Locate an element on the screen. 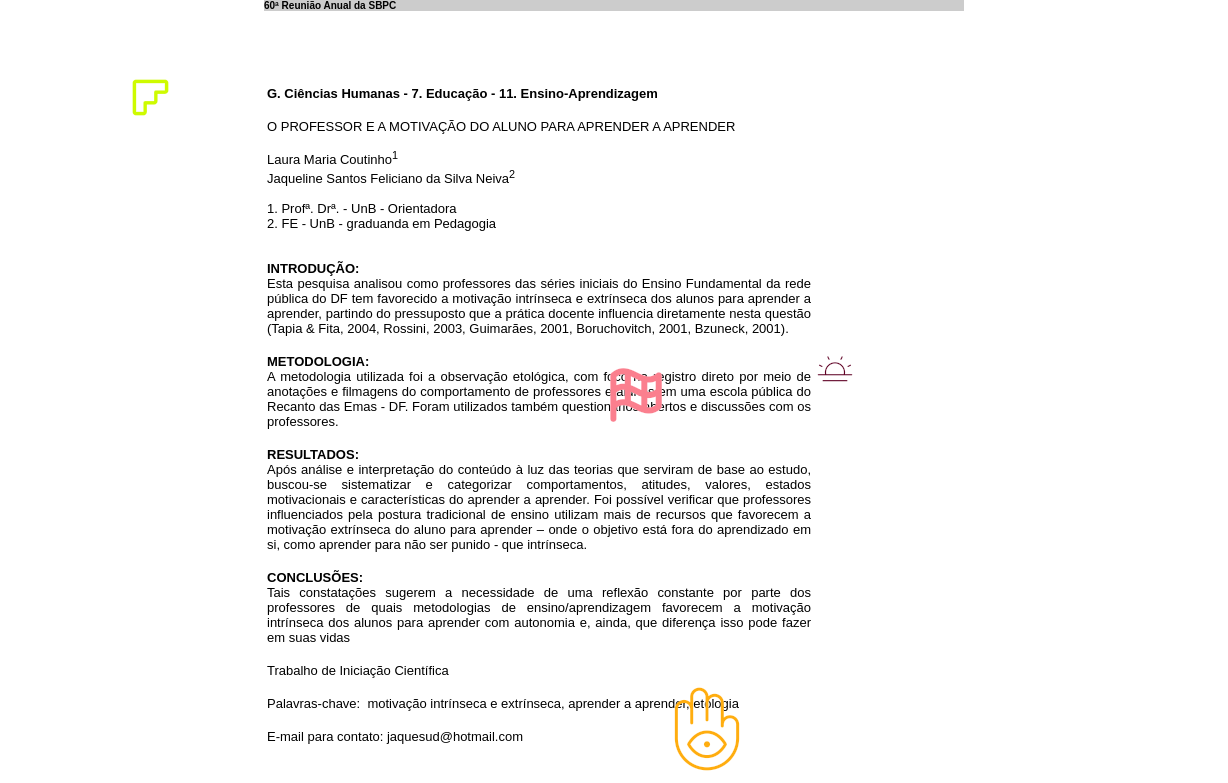 This screenshot has width=1228, height=783. access palm reading or hand analysis feature is located at coordinates (707, 729).